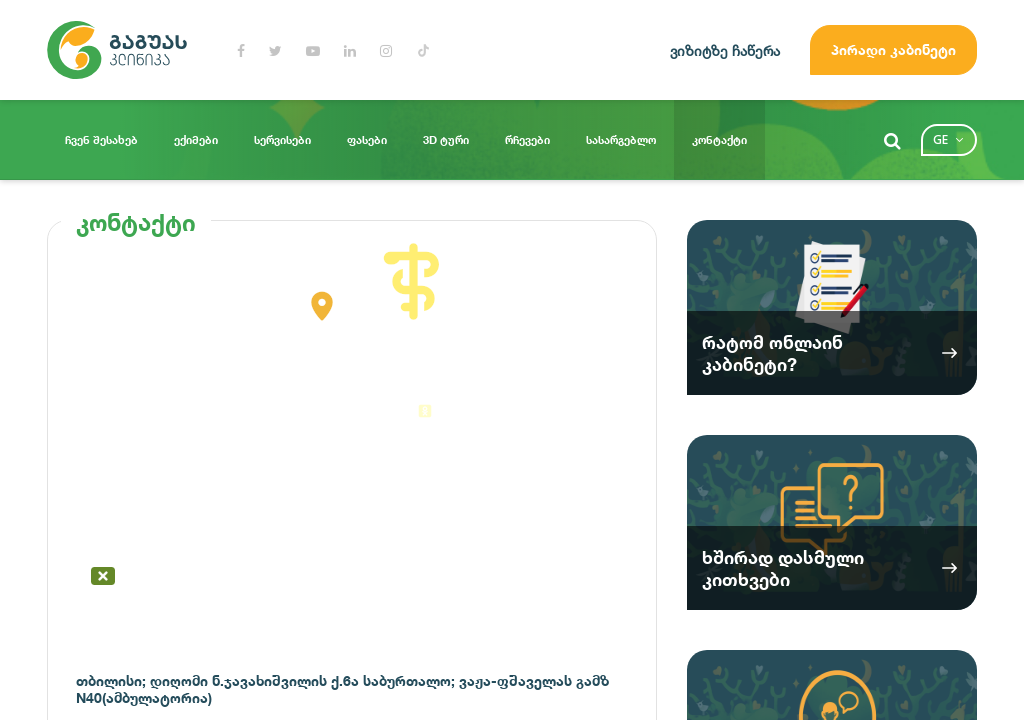  What do you see at coordinates (322, 306) in the screenshot?
I see `view current location on map` at bounding box center [322, 306].